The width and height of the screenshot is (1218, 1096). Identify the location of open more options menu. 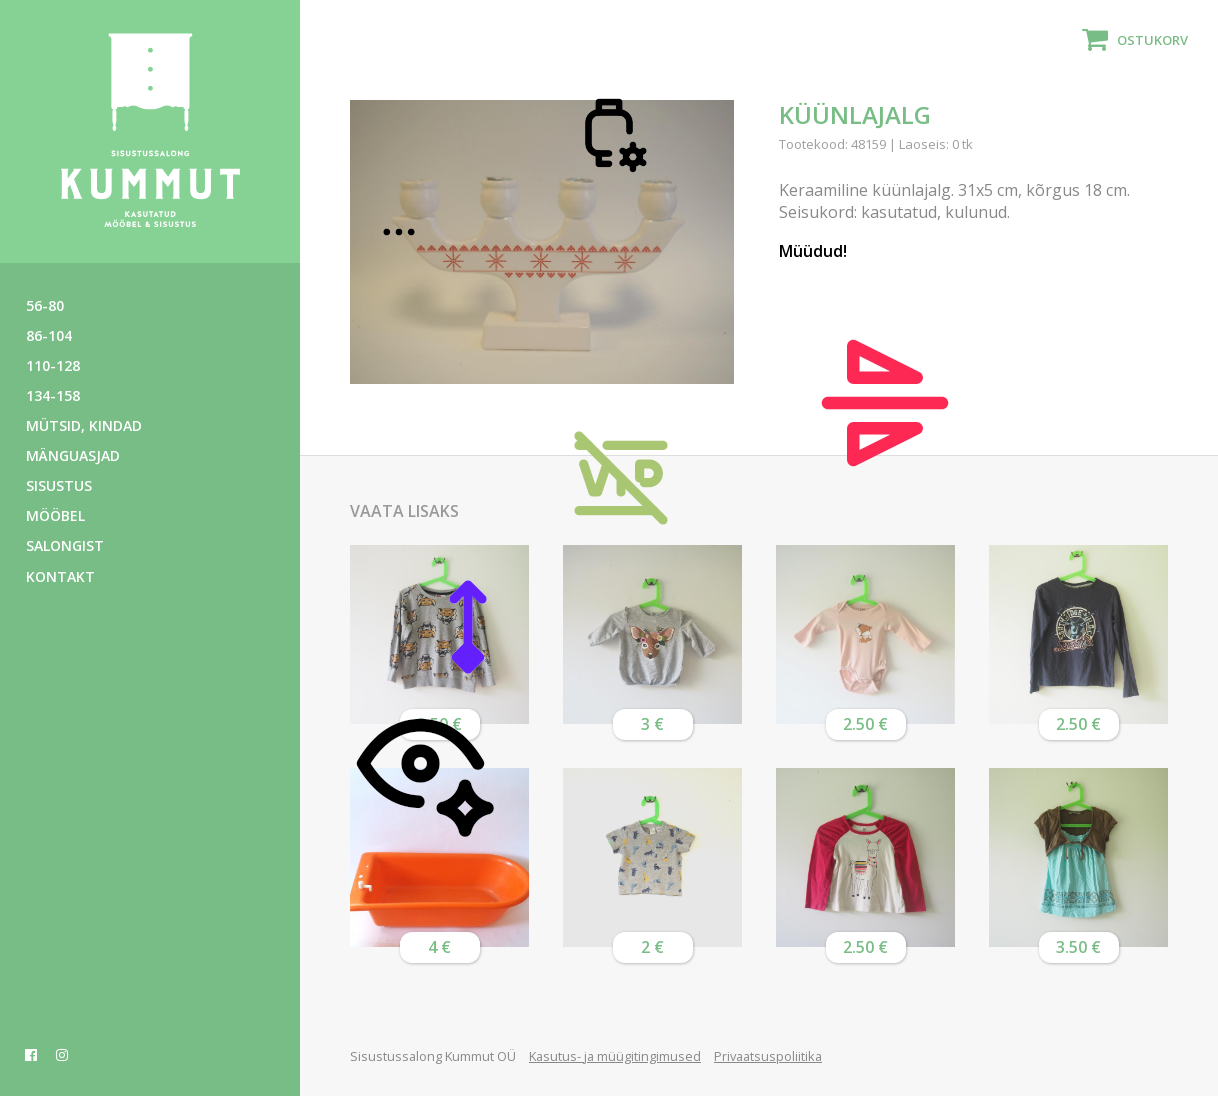
(399, 232).